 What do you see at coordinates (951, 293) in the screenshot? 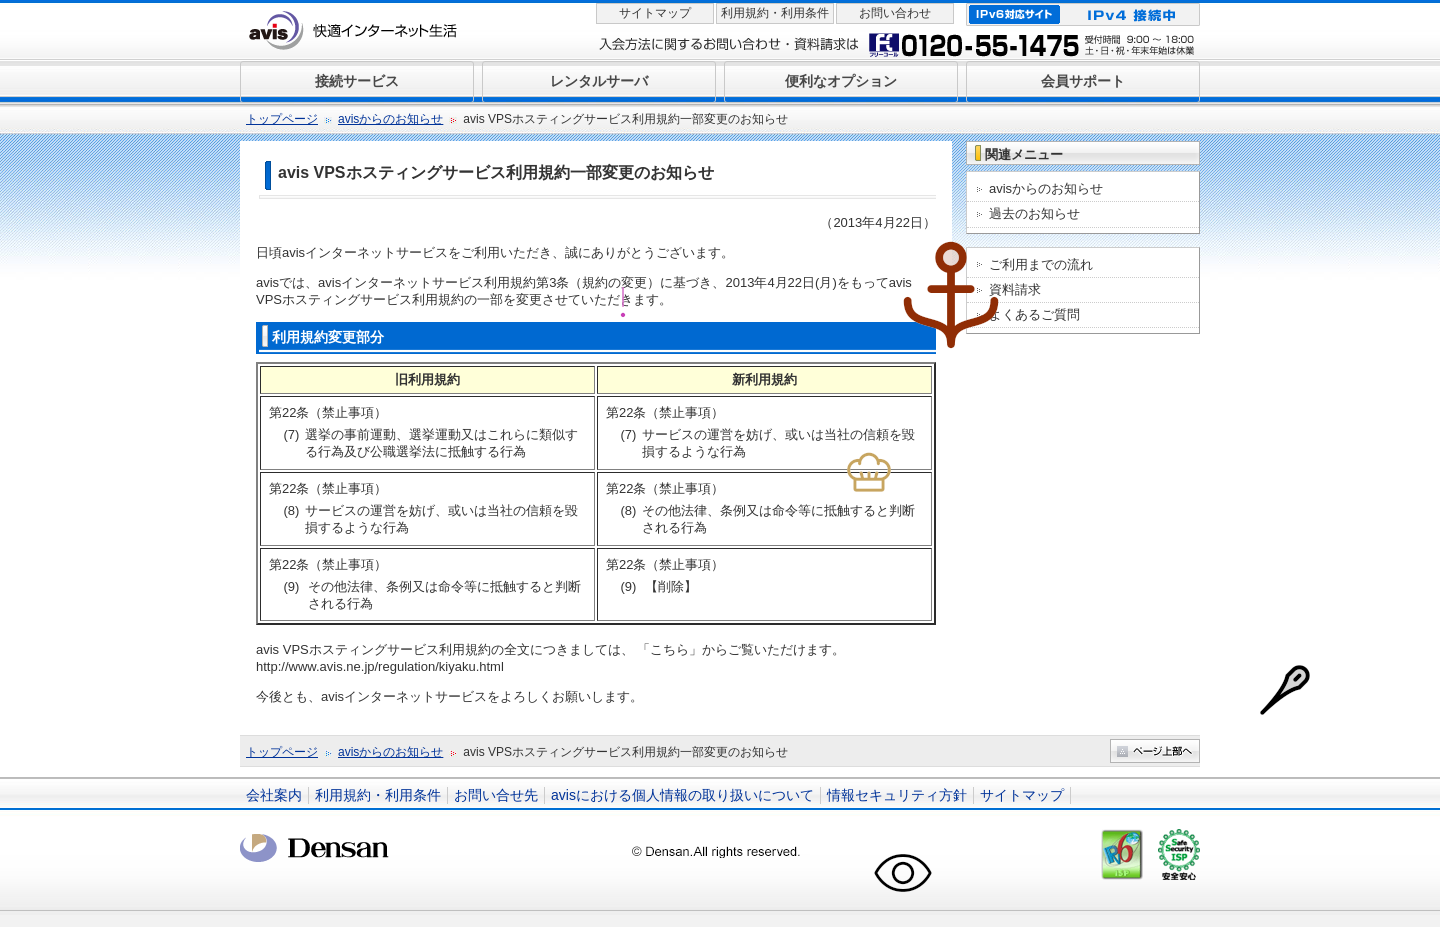
I see `anchor a floating element or panel in place` at bounding box center [951, 293].